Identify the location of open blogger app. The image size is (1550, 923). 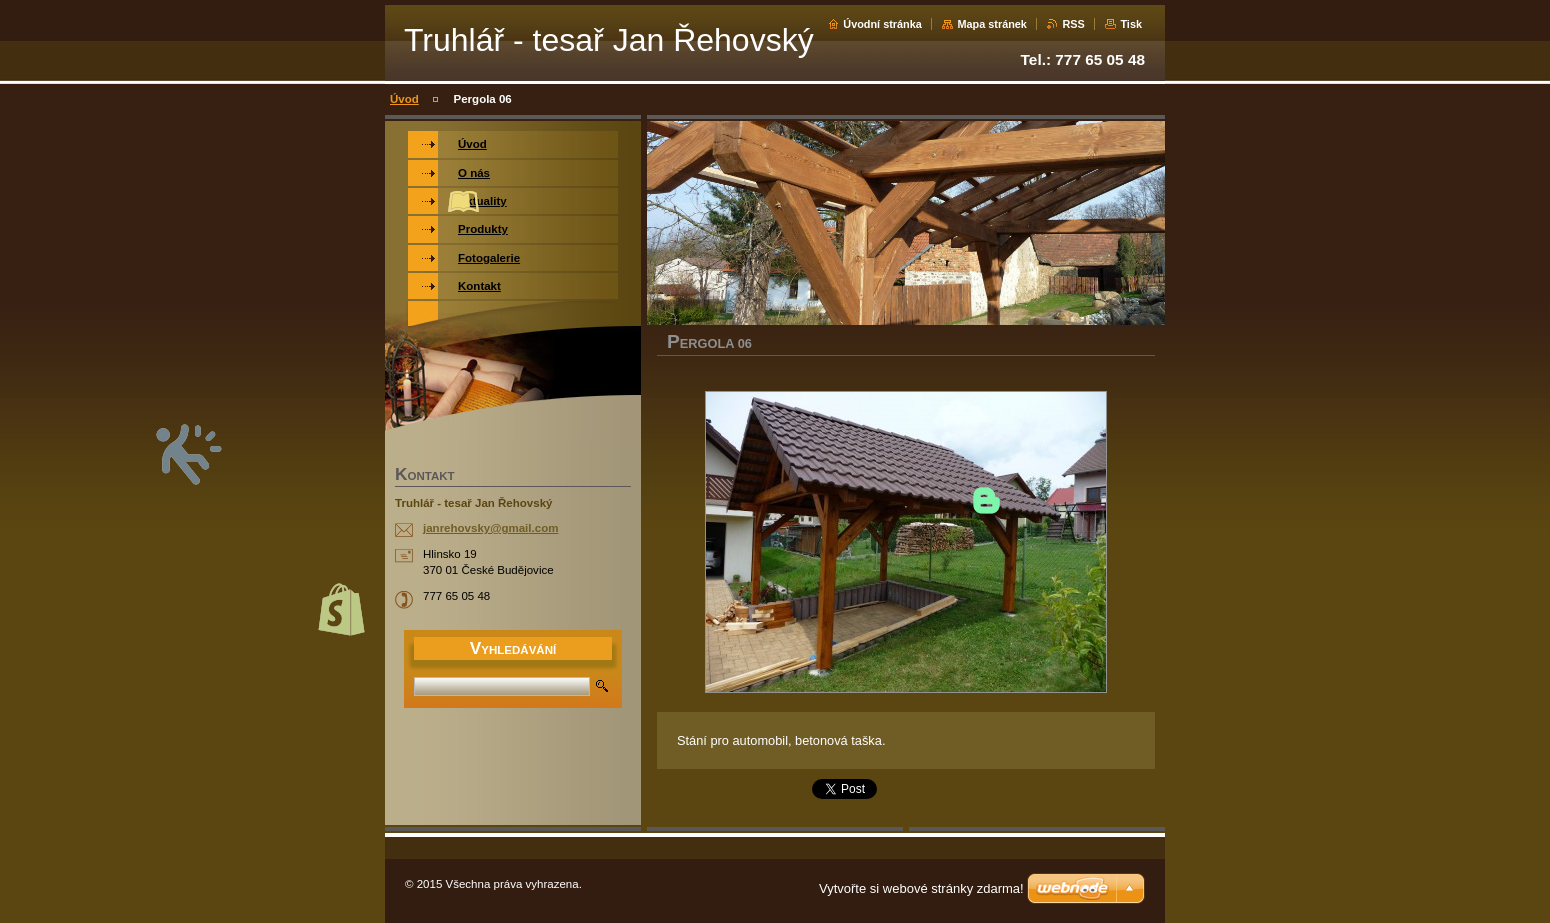
(986, 500).